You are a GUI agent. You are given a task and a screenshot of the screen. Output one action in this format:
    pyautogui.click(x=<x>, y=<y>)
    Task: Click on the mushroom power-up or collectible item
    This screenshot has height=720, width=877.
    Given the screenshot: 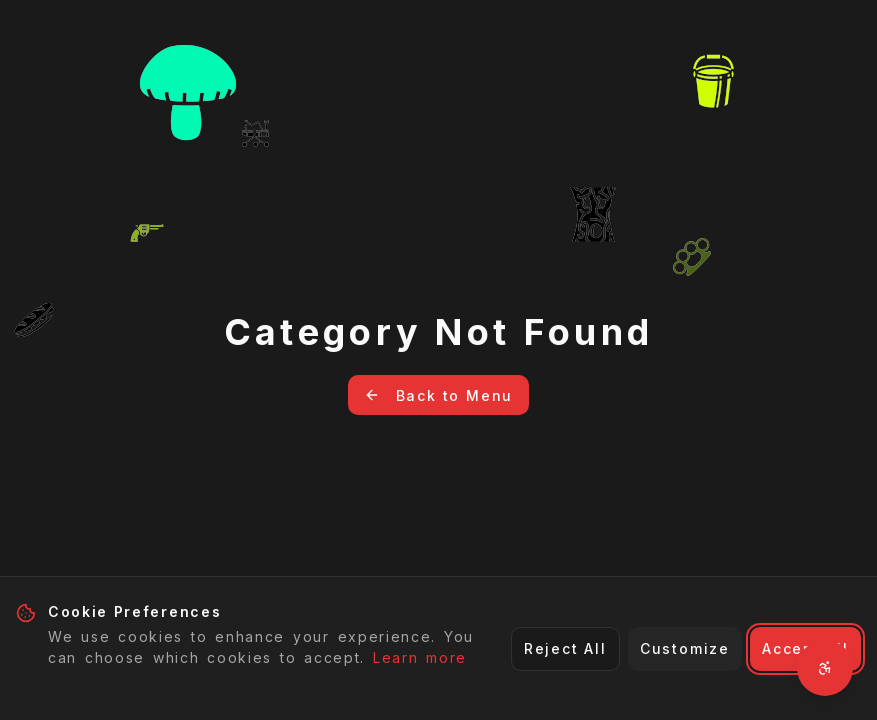 What is the action you would take?
    pyautogui.click(x=187, y=91)
    